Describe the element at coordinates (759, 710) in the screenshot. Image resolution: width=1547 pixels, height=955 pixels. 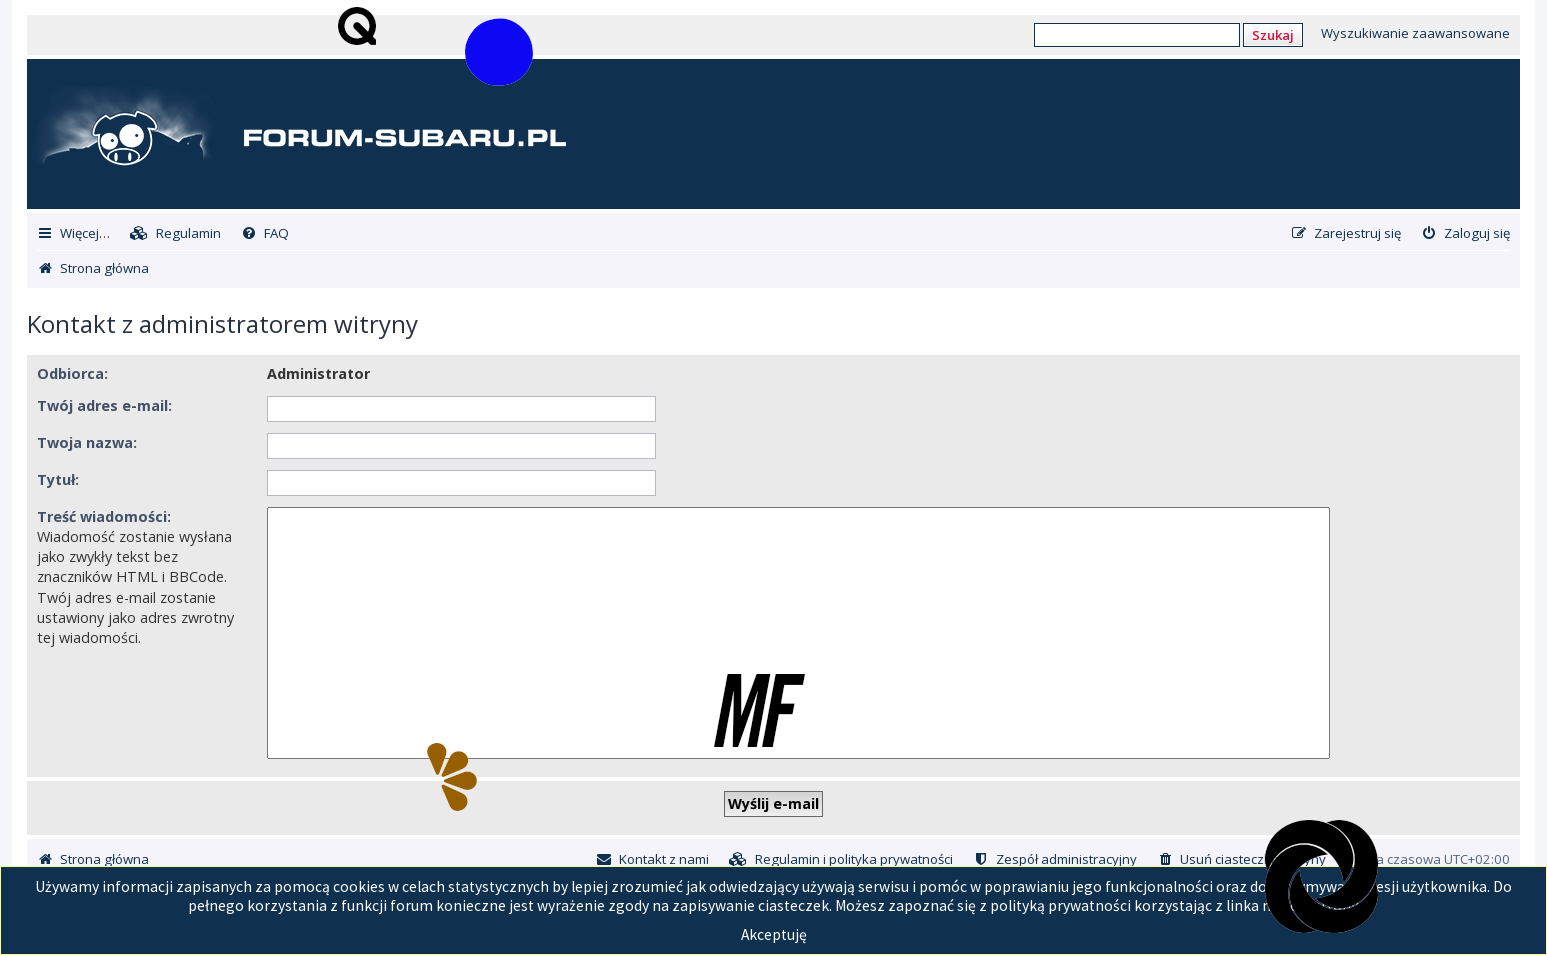
I see `visit MetaFilter community website` at that location.